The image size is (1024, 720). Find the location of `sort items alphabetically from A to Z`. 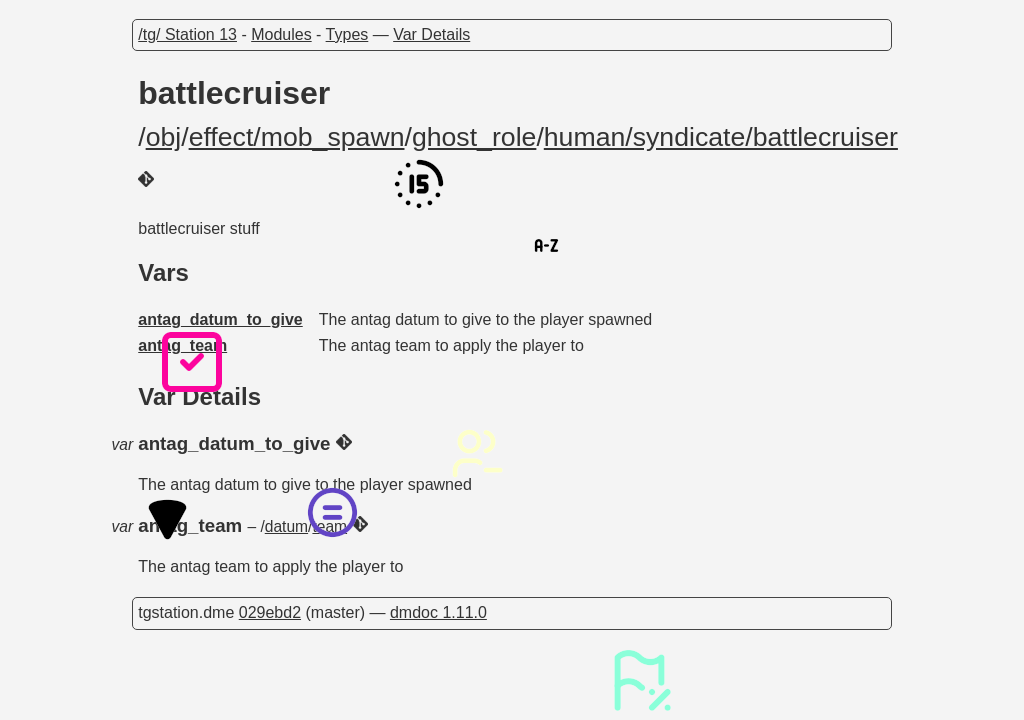

sort items alphabetically from A to Z is located at coordinates (546, 245).